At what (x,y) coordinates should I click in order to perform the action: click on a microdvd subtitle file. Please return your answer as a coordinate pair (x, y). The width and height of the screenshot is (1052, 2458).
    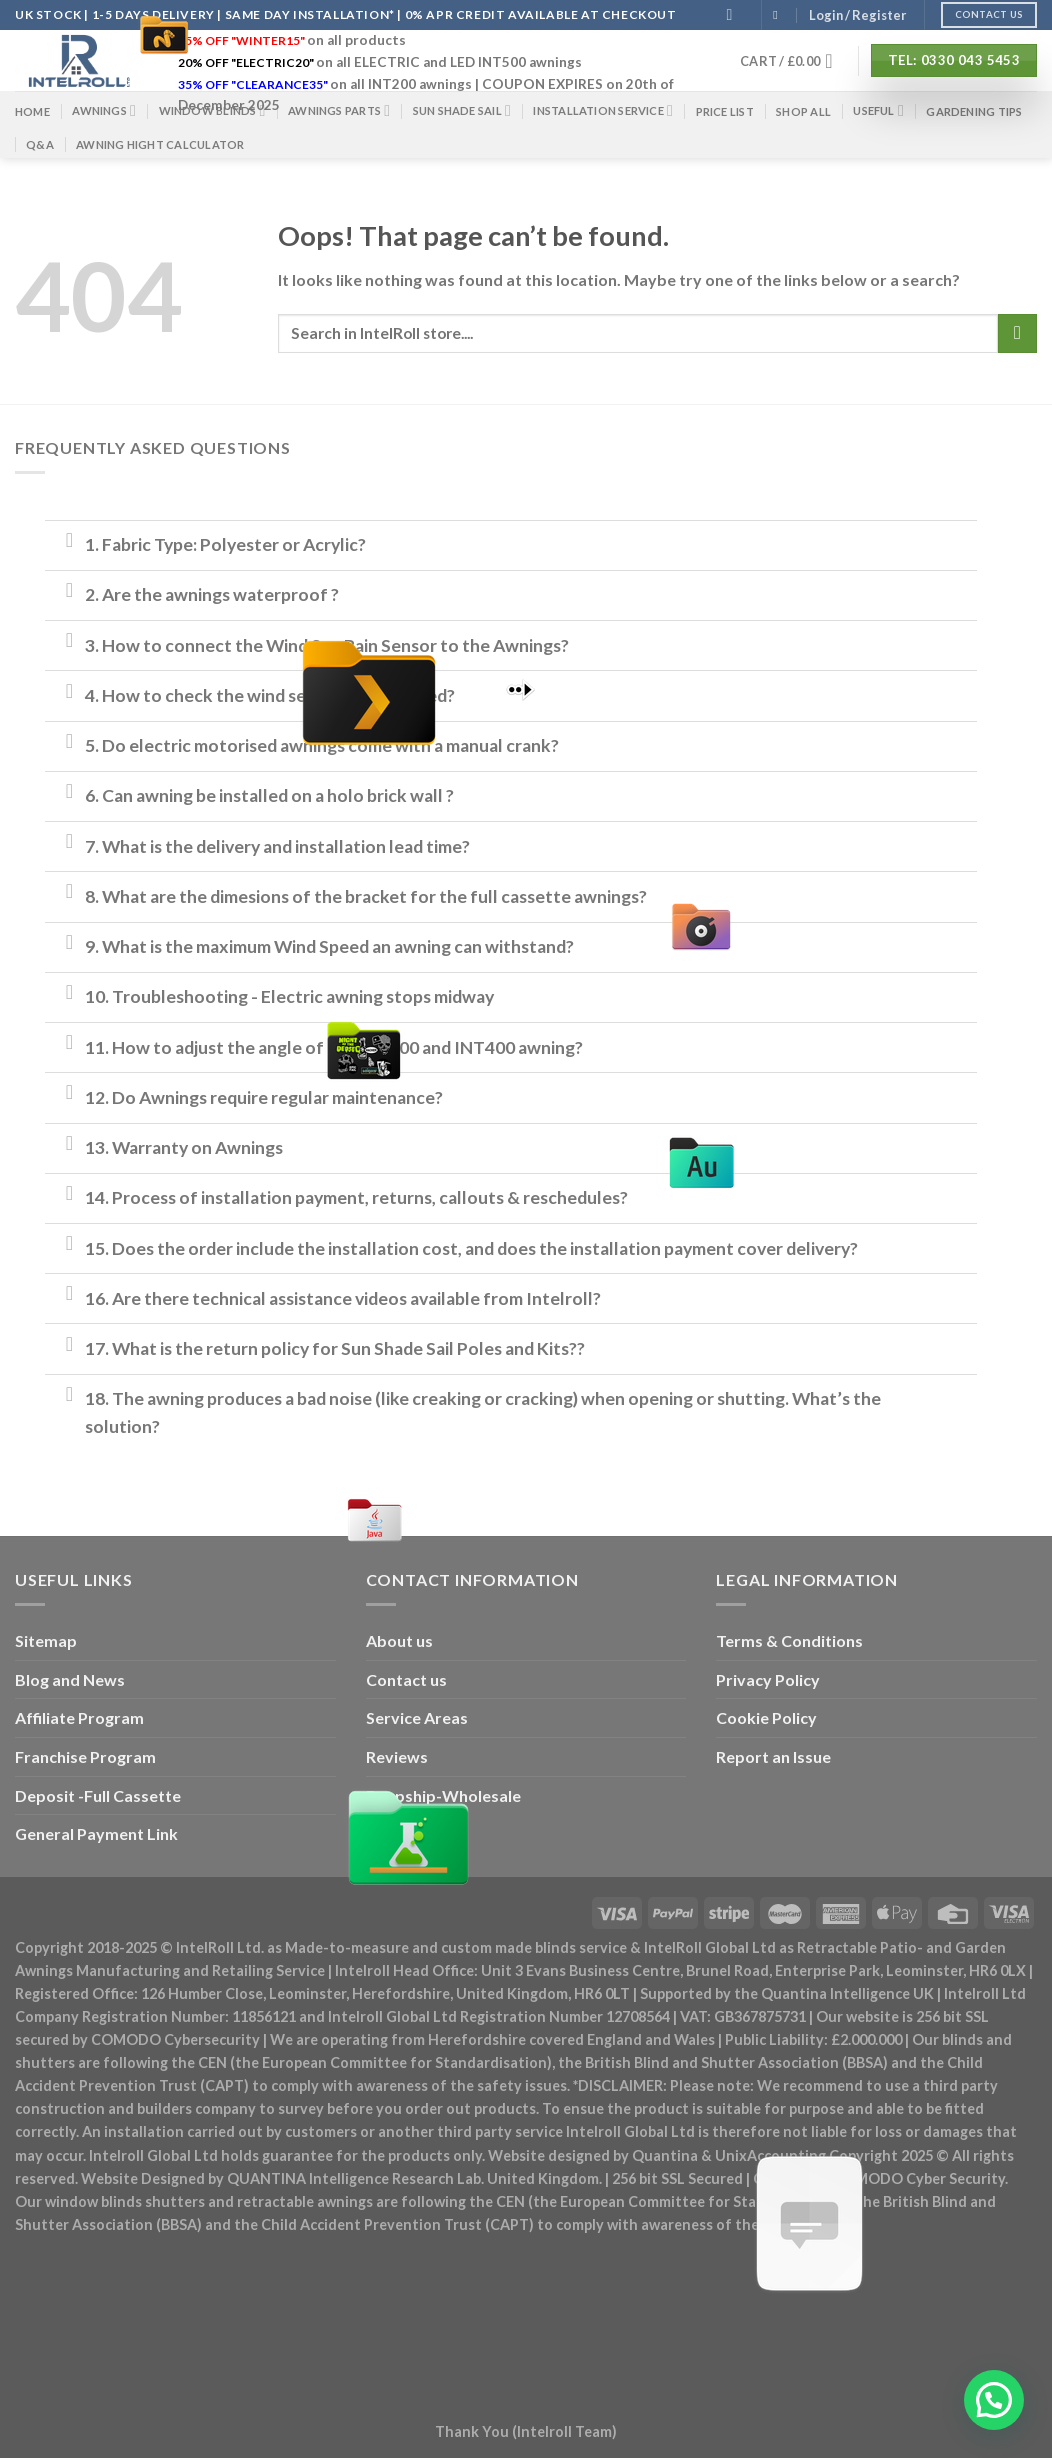
    Looking at the image, I should click on (809, 2223).